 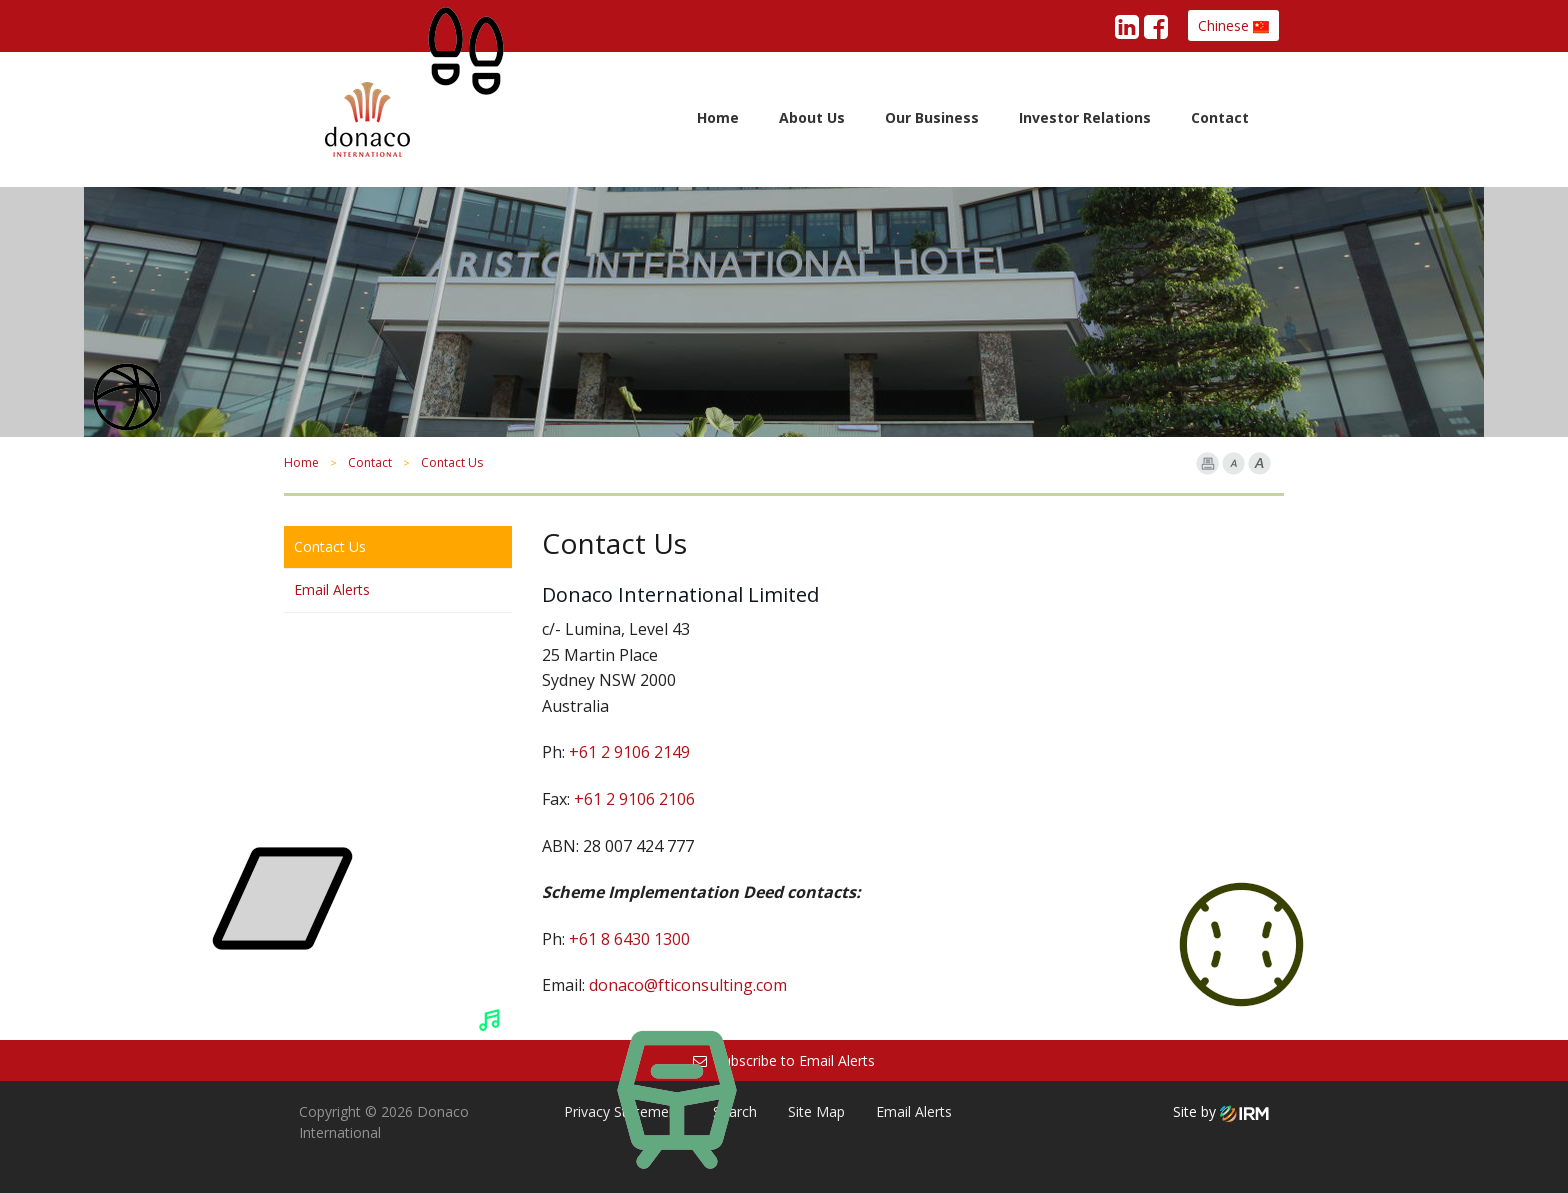 What do you see at coordinates (282, 898) in the screenshot?
I see `parallelogram shape tool` at bounding box center [282, 898].